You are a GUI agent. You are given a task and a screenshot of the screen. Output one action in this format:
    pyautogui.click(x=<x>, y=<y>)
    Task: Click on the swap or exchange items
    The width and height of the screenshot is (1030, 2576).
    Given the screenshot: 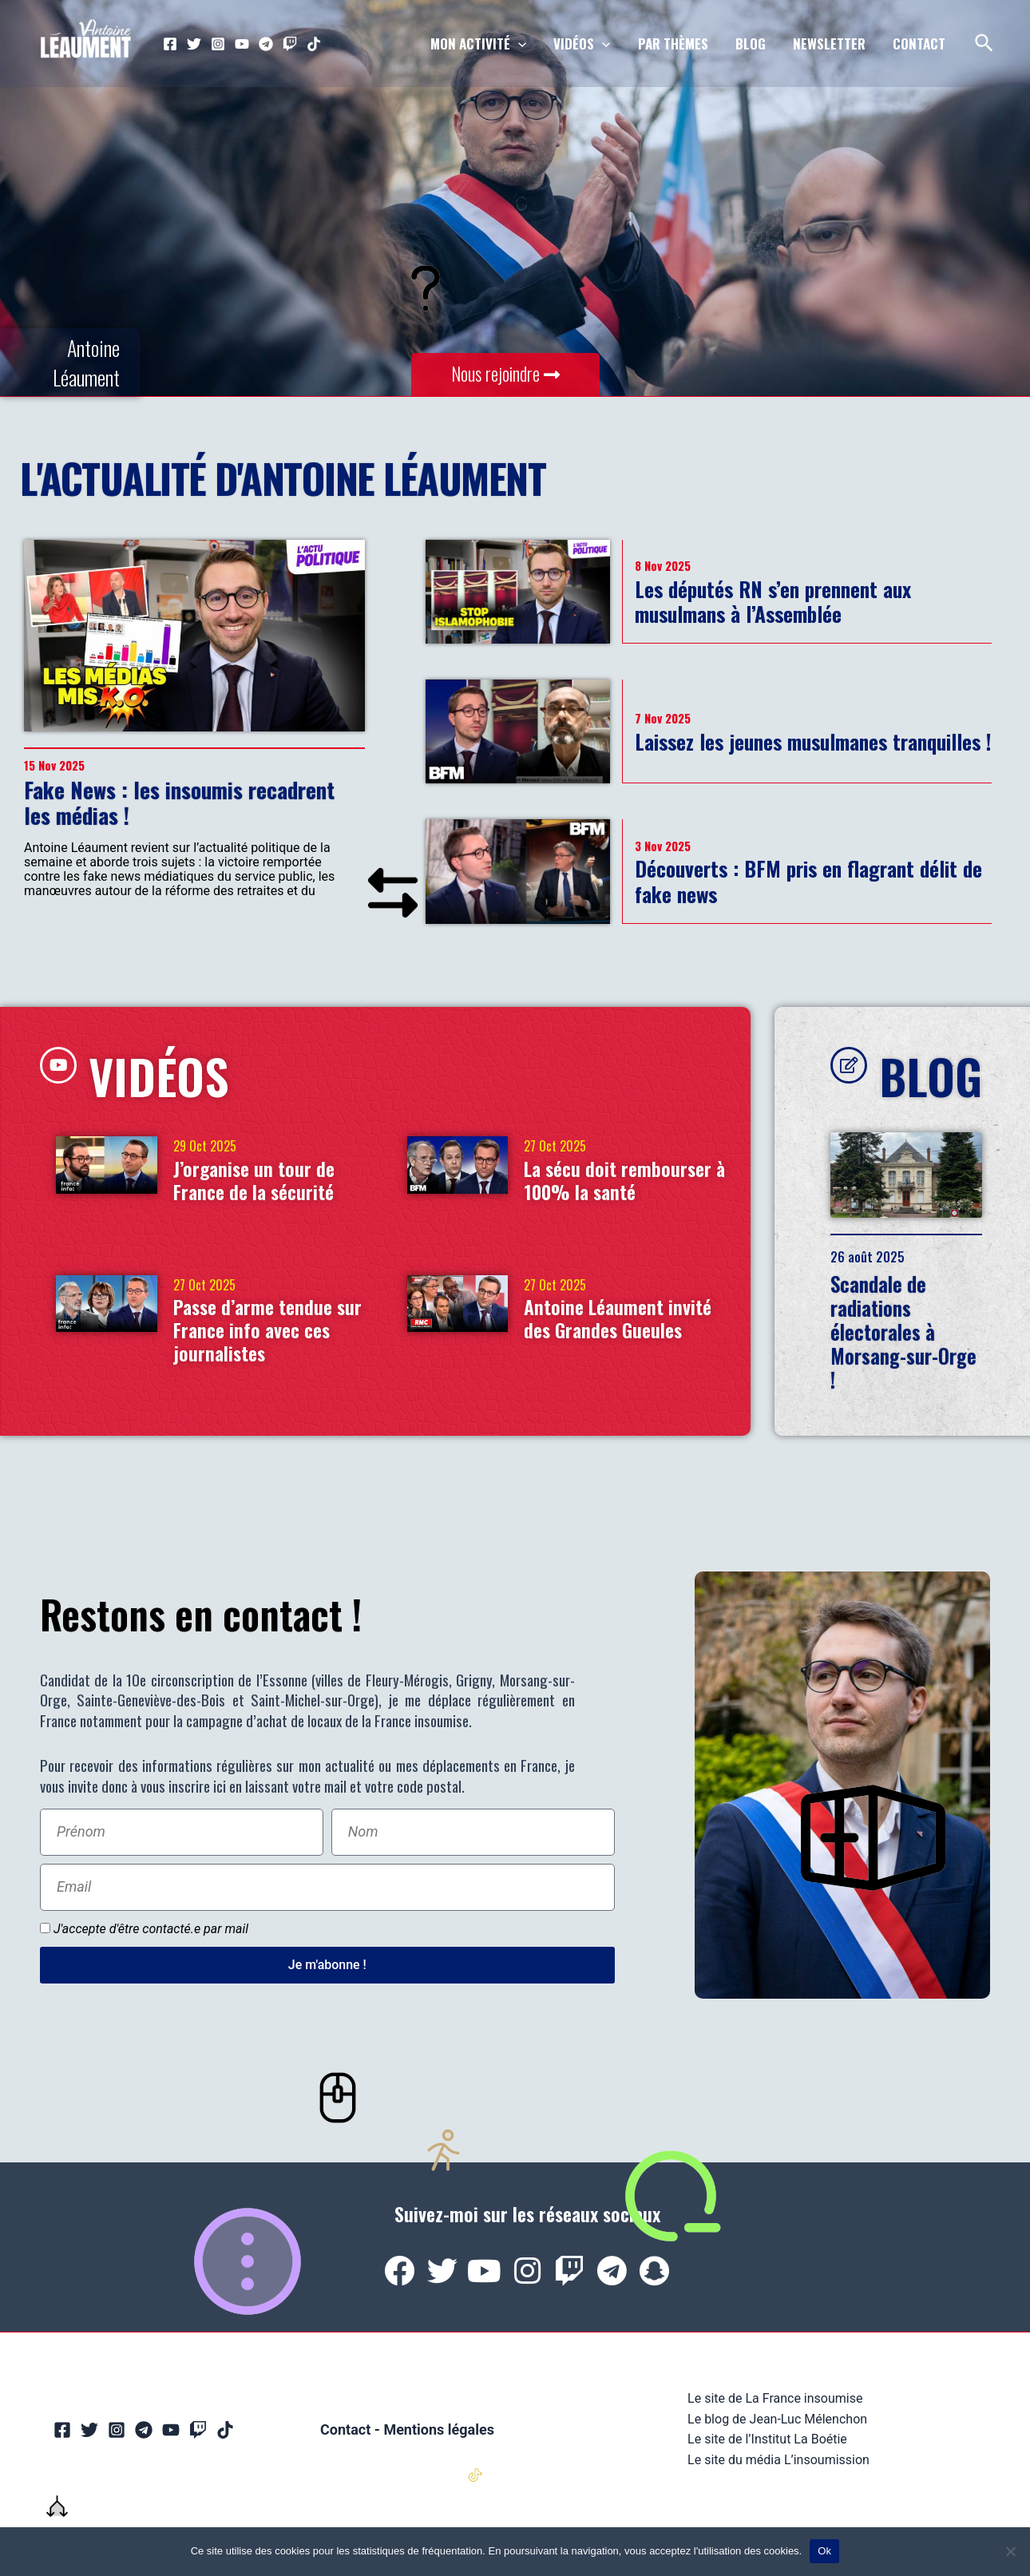 What is the action you would take?
    pyautogui.click(x=393, y=893)
    